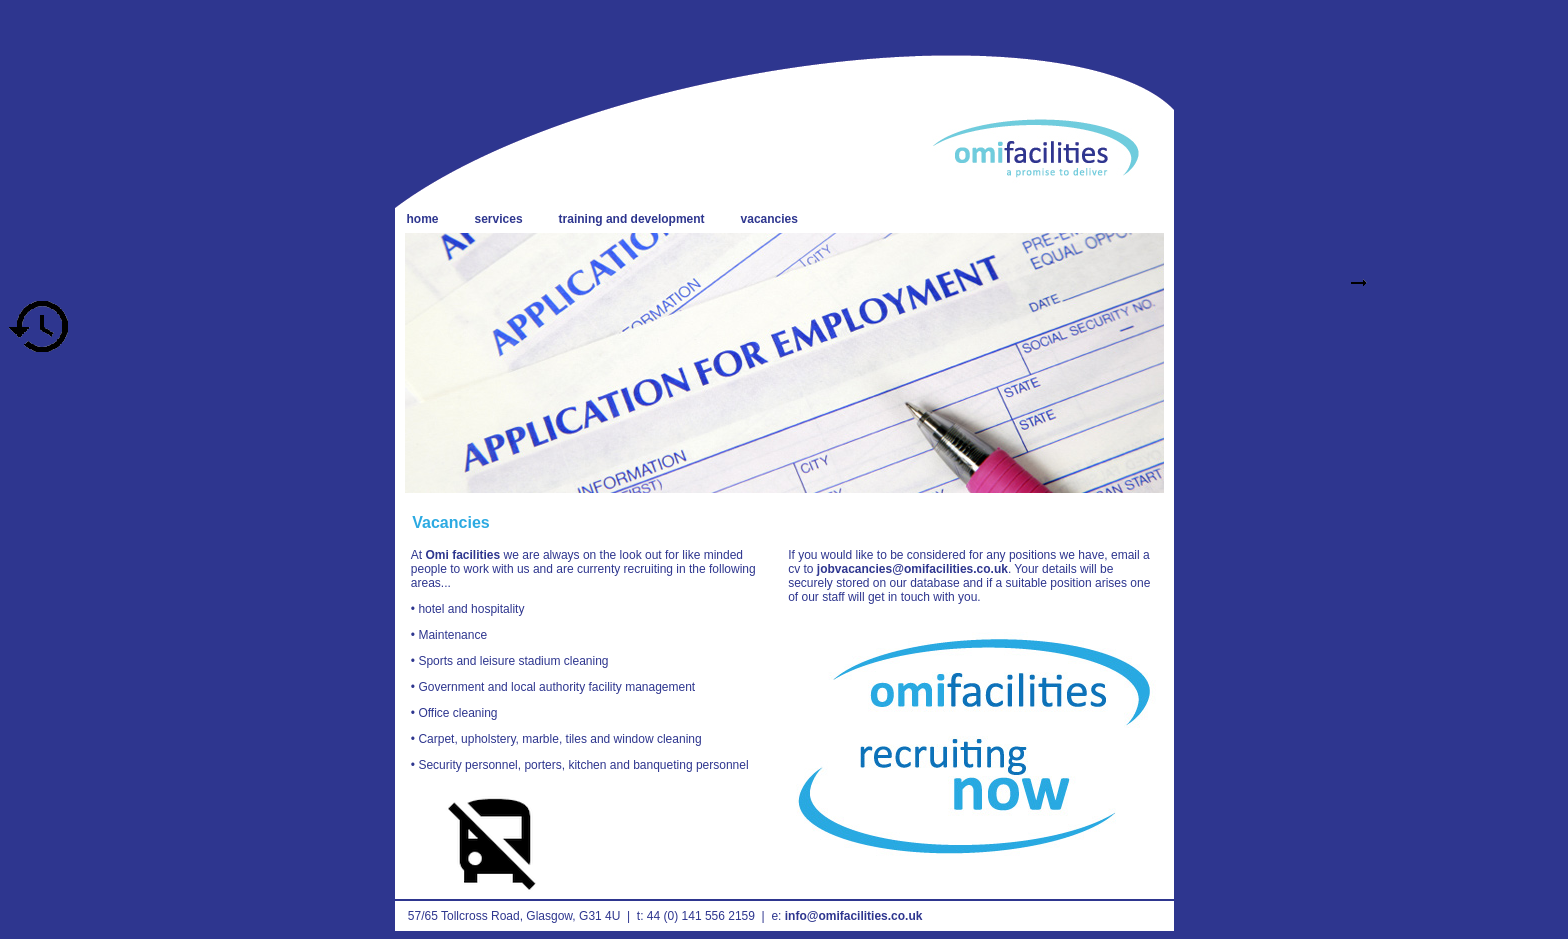 This screenshot has width=1568, height=939. What do you see at coordinates (39, 326) in the screenshot?
I see `restore to a previous version` at bounding box center [39, 326].